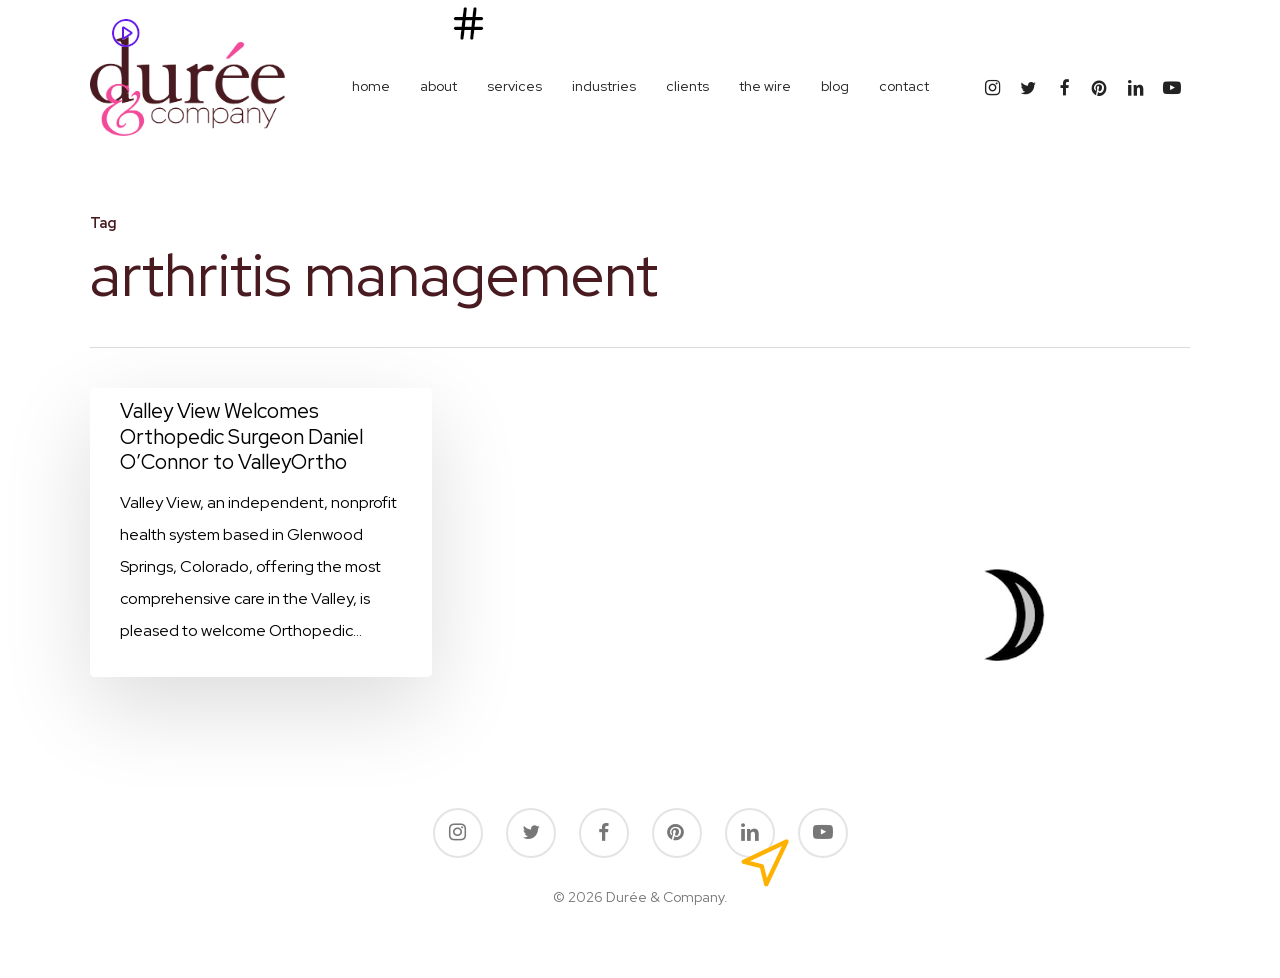 This screenshot has width=1280, height=978. Describe the element at coordinates (1012, 615) in the screenshot. I see `toggle dark mode or night theme` at that location.